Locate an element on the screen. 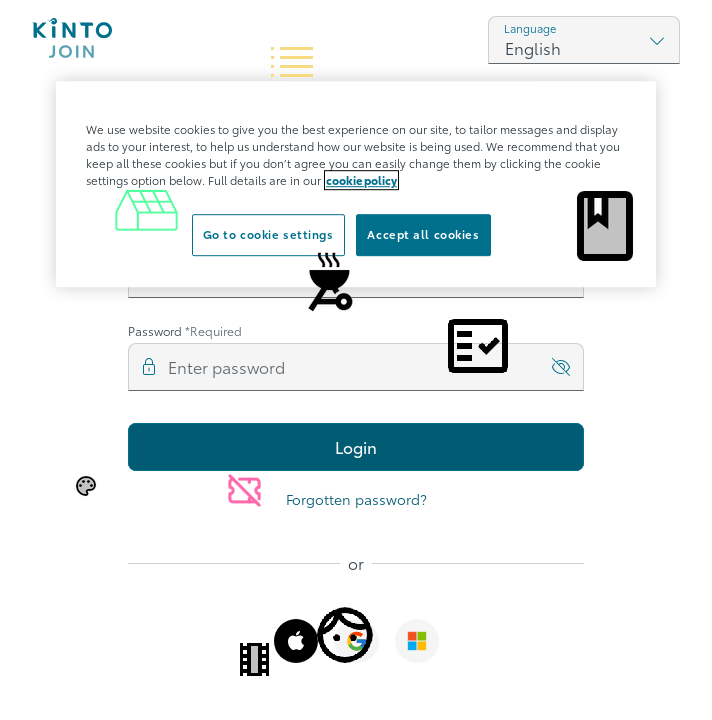 The width and height of the screenshot is (712, 720). view checklist or task verification status is located at coordinates (478, 346).